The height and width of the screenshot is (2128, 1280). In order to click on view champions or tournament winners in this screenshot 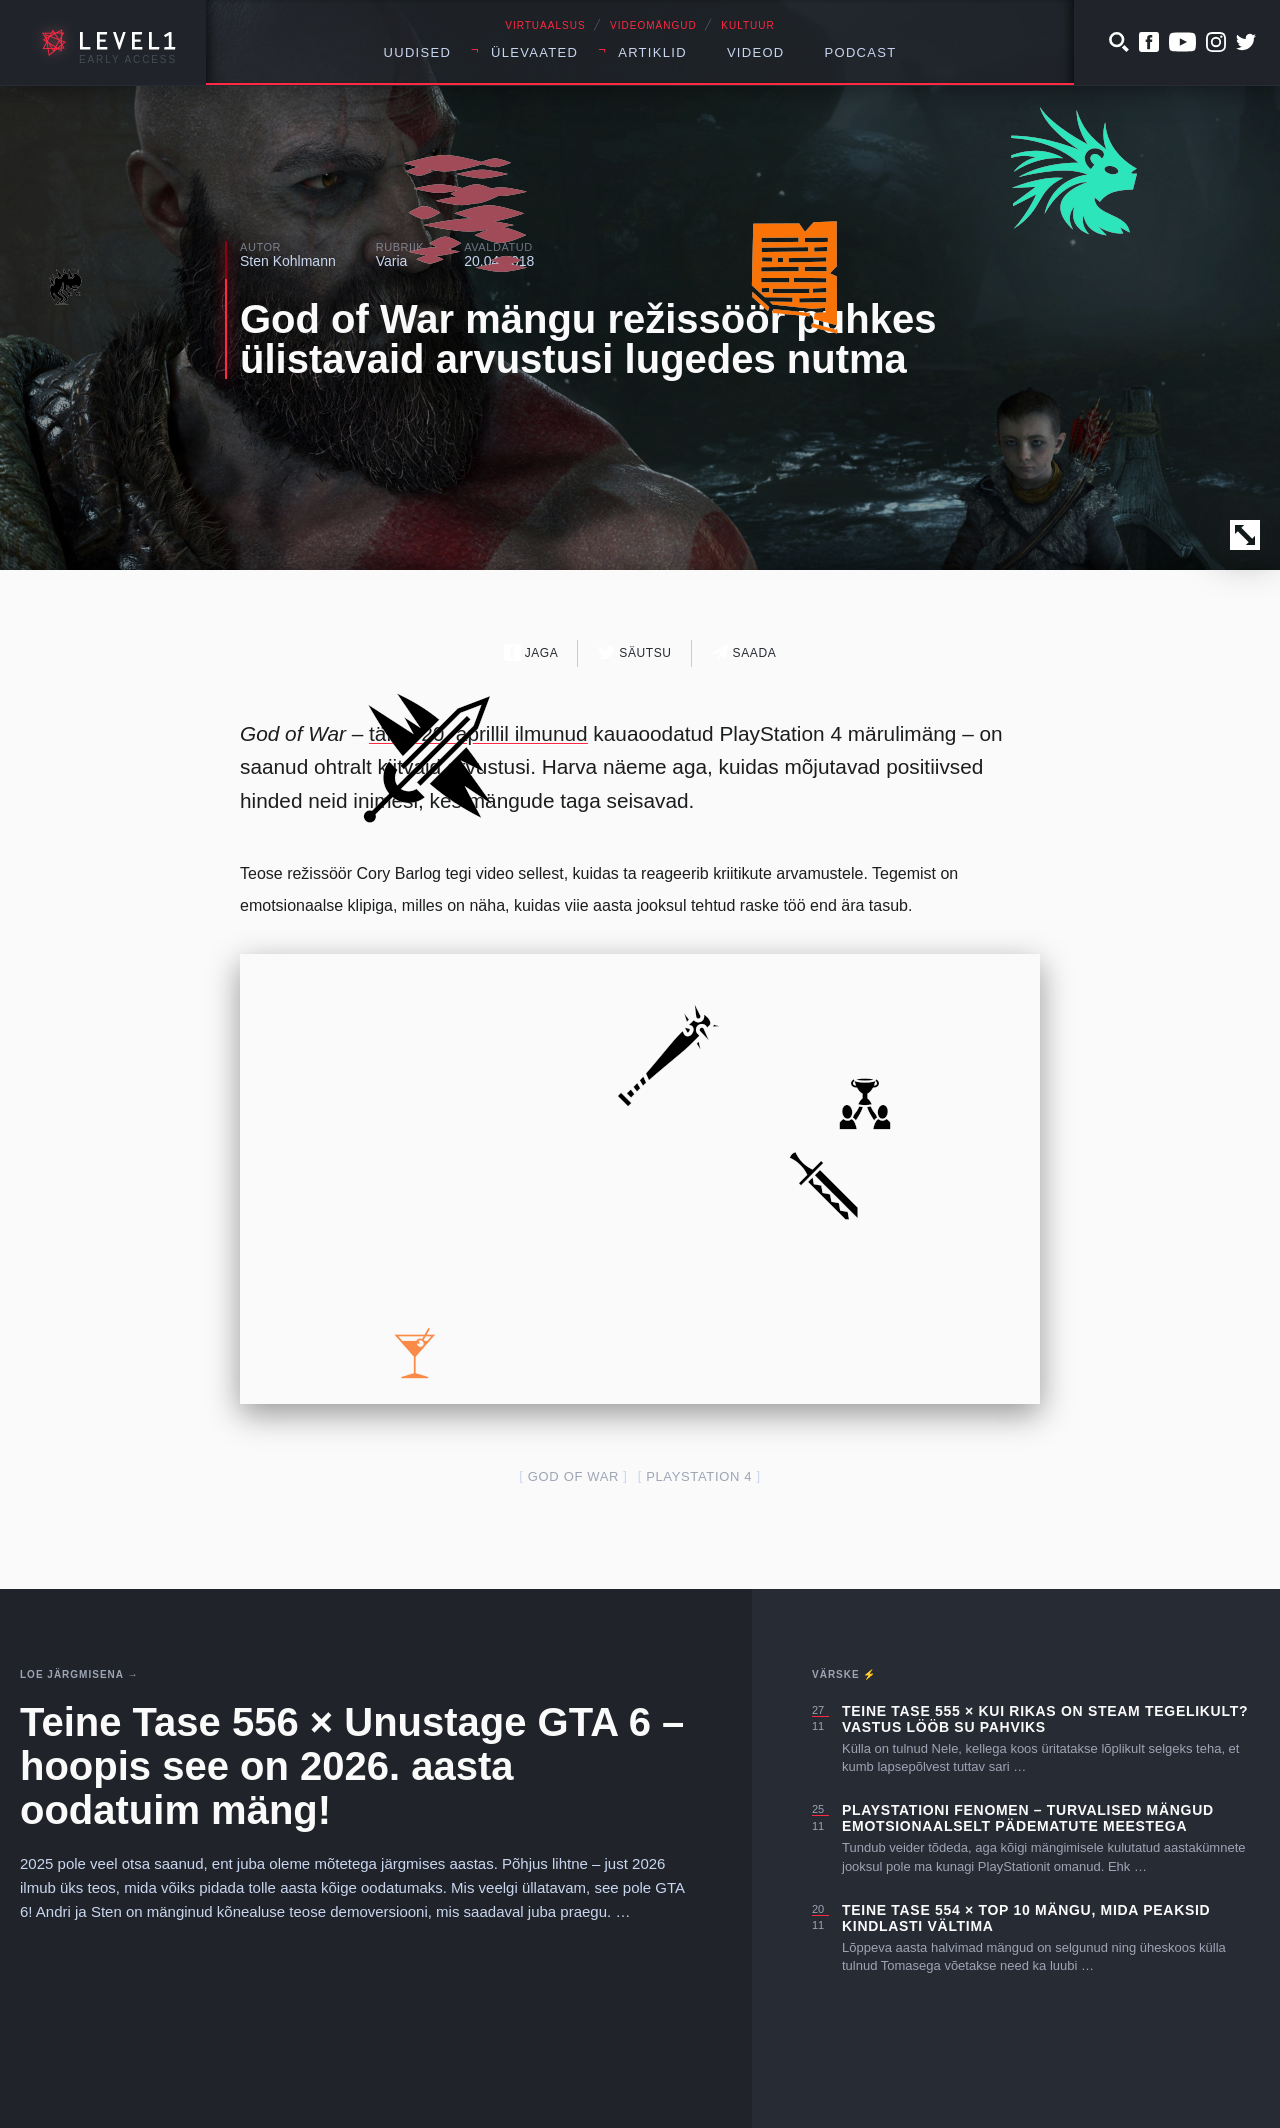, I will do `click(865, 1103)`.